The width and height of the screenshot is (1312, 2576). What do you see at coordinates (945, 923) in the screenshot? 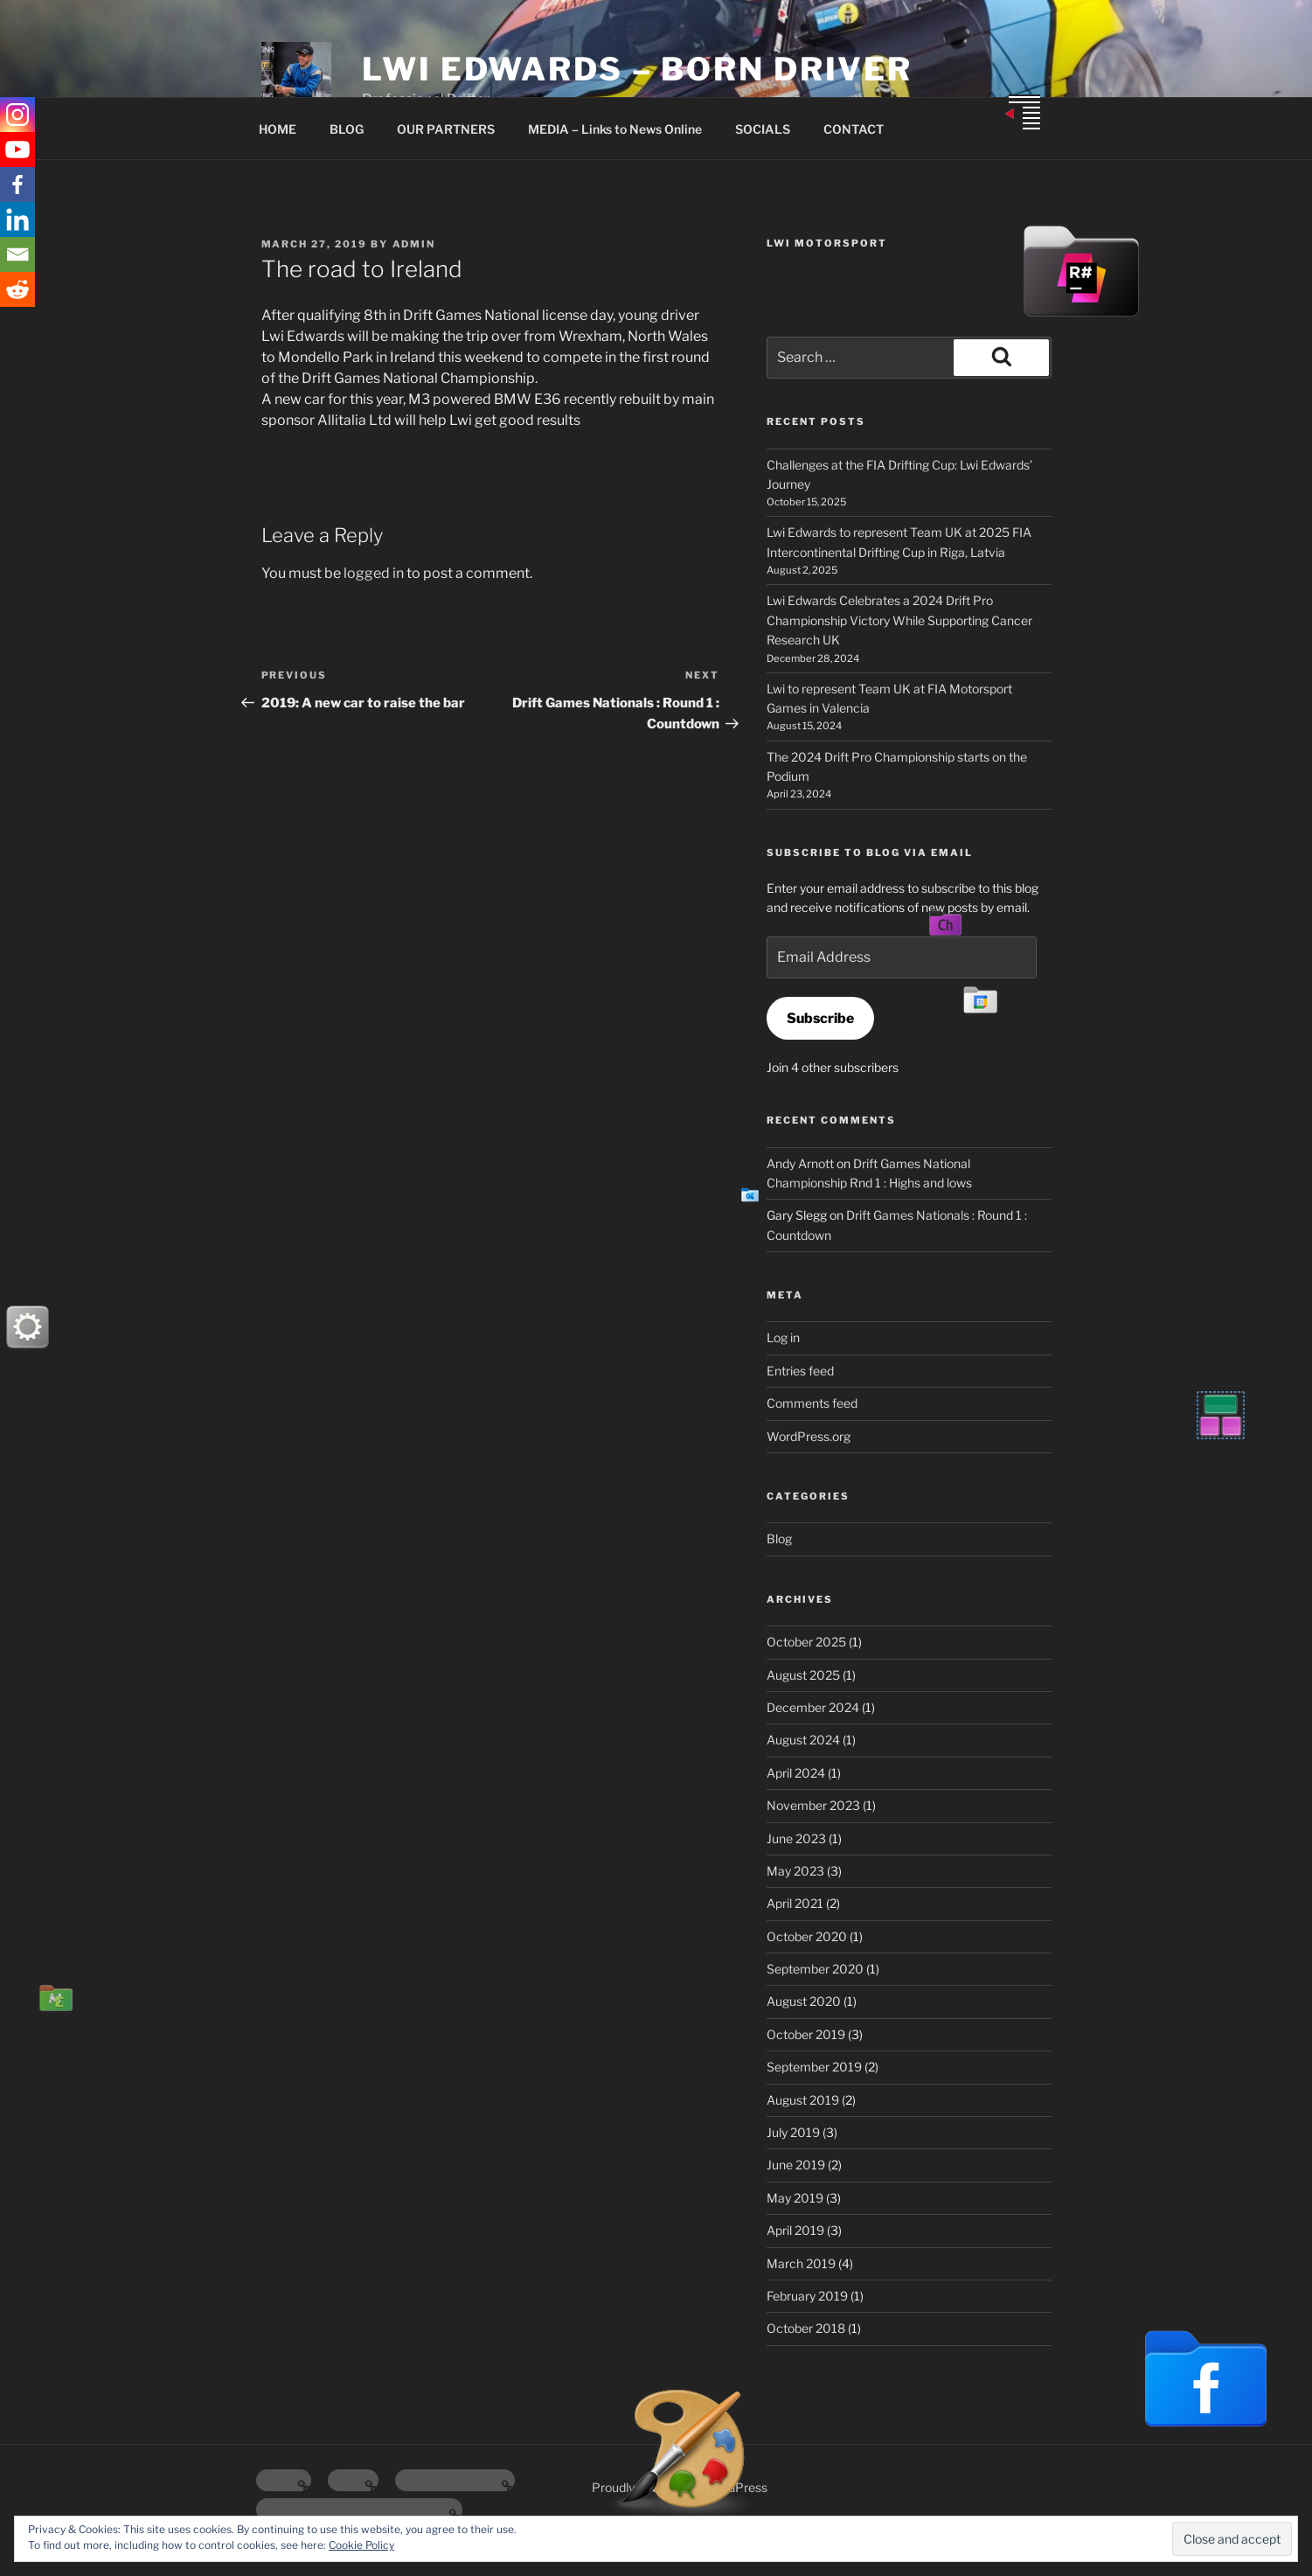
I see `open adobe character animator project folder` at bounding box center [945, 923].